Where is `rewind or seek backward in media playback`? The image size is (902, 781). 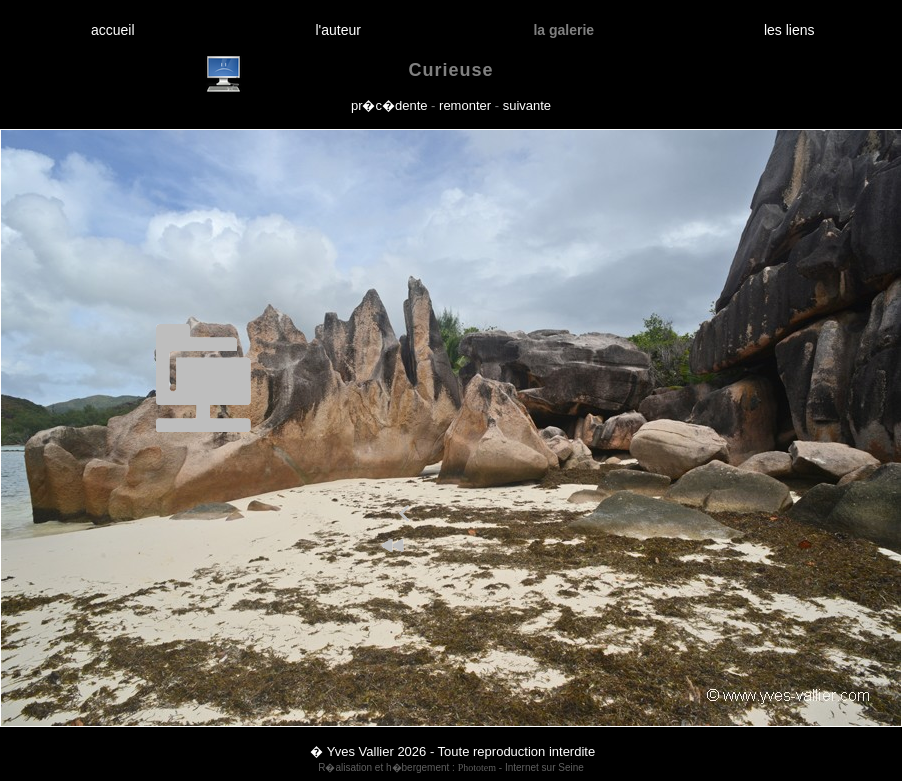 rewind or seek backward in media playback is located at coordinates (392, 545).